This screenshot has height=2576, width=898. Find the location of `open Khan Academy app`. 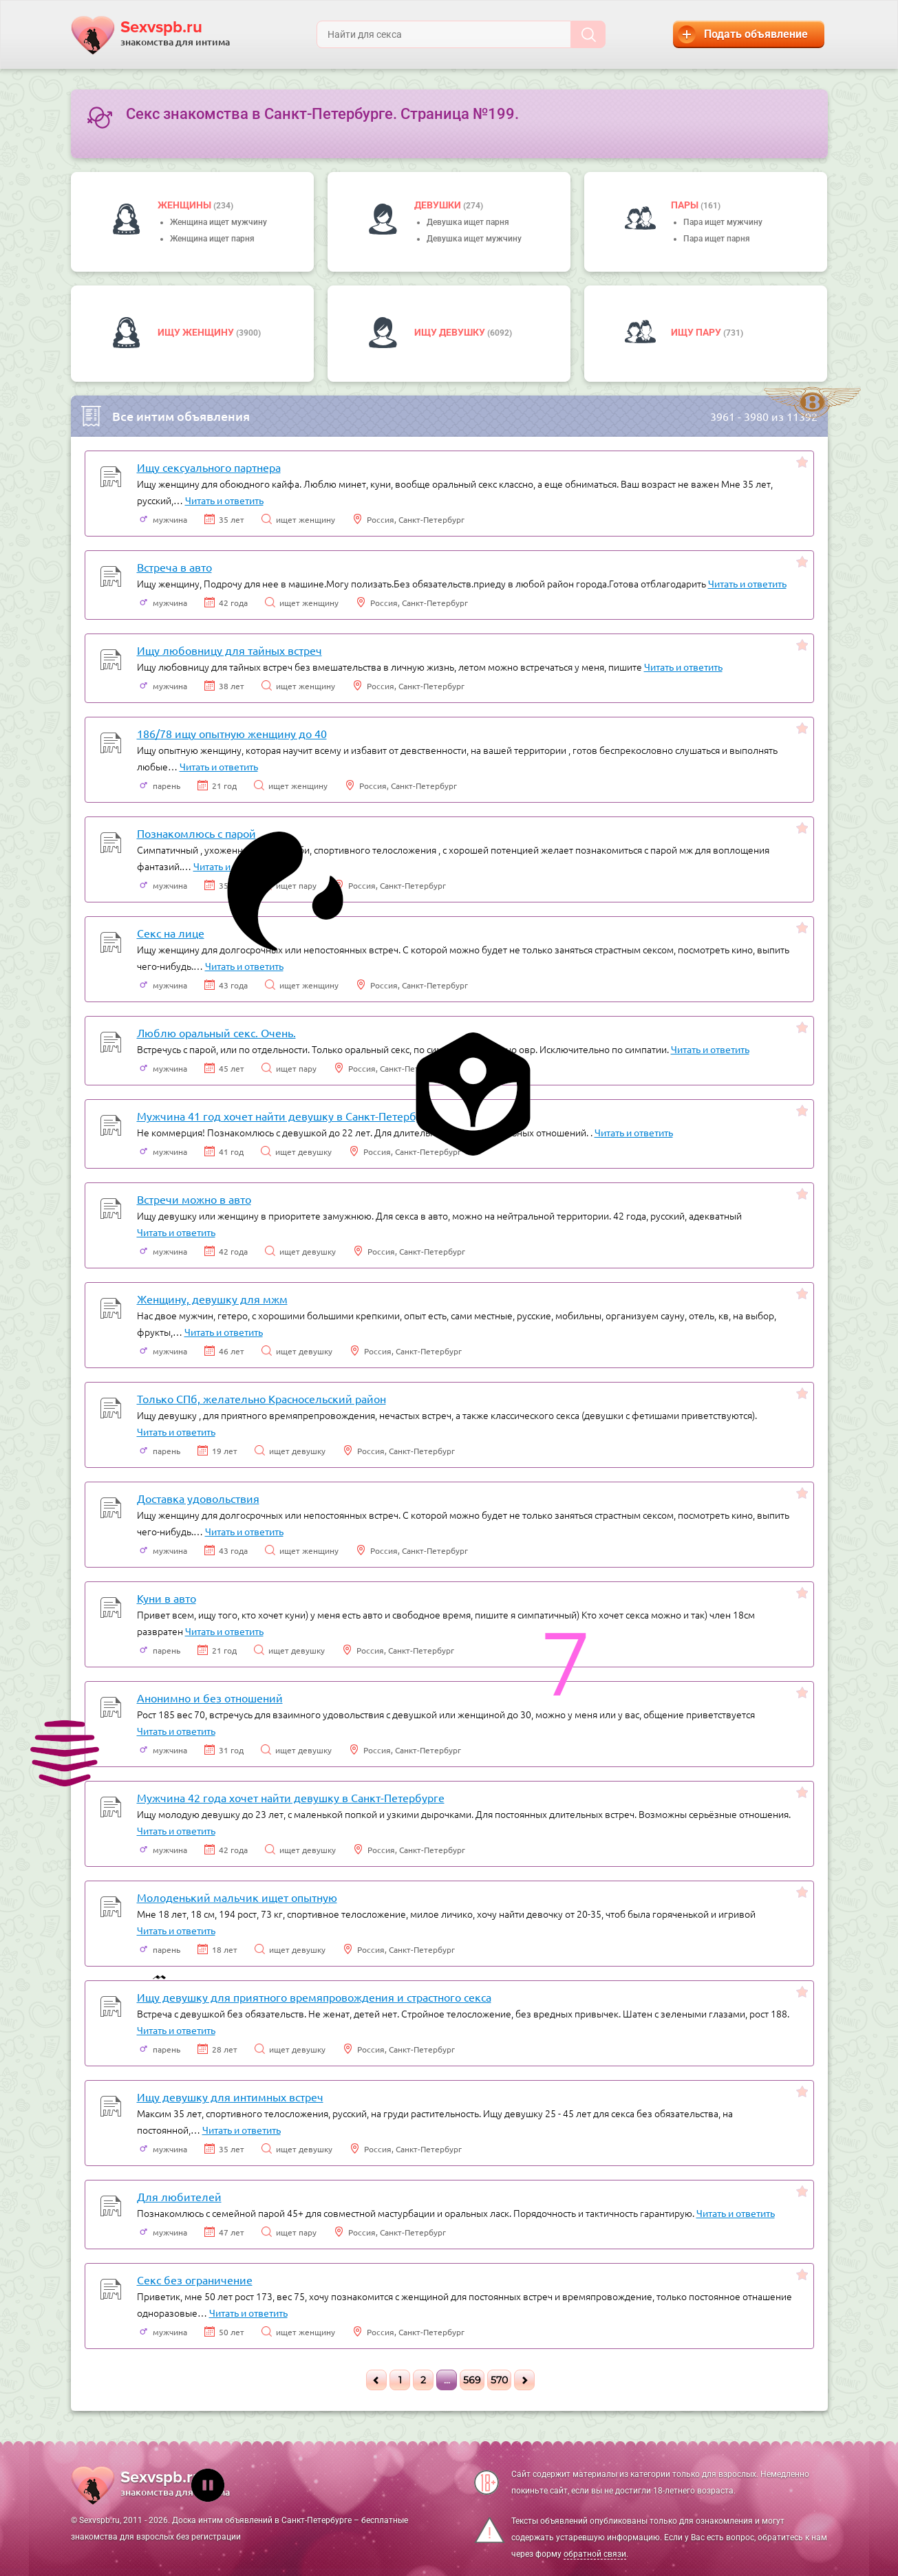

open Khan Academy app is located at coordinates (473, 1094).